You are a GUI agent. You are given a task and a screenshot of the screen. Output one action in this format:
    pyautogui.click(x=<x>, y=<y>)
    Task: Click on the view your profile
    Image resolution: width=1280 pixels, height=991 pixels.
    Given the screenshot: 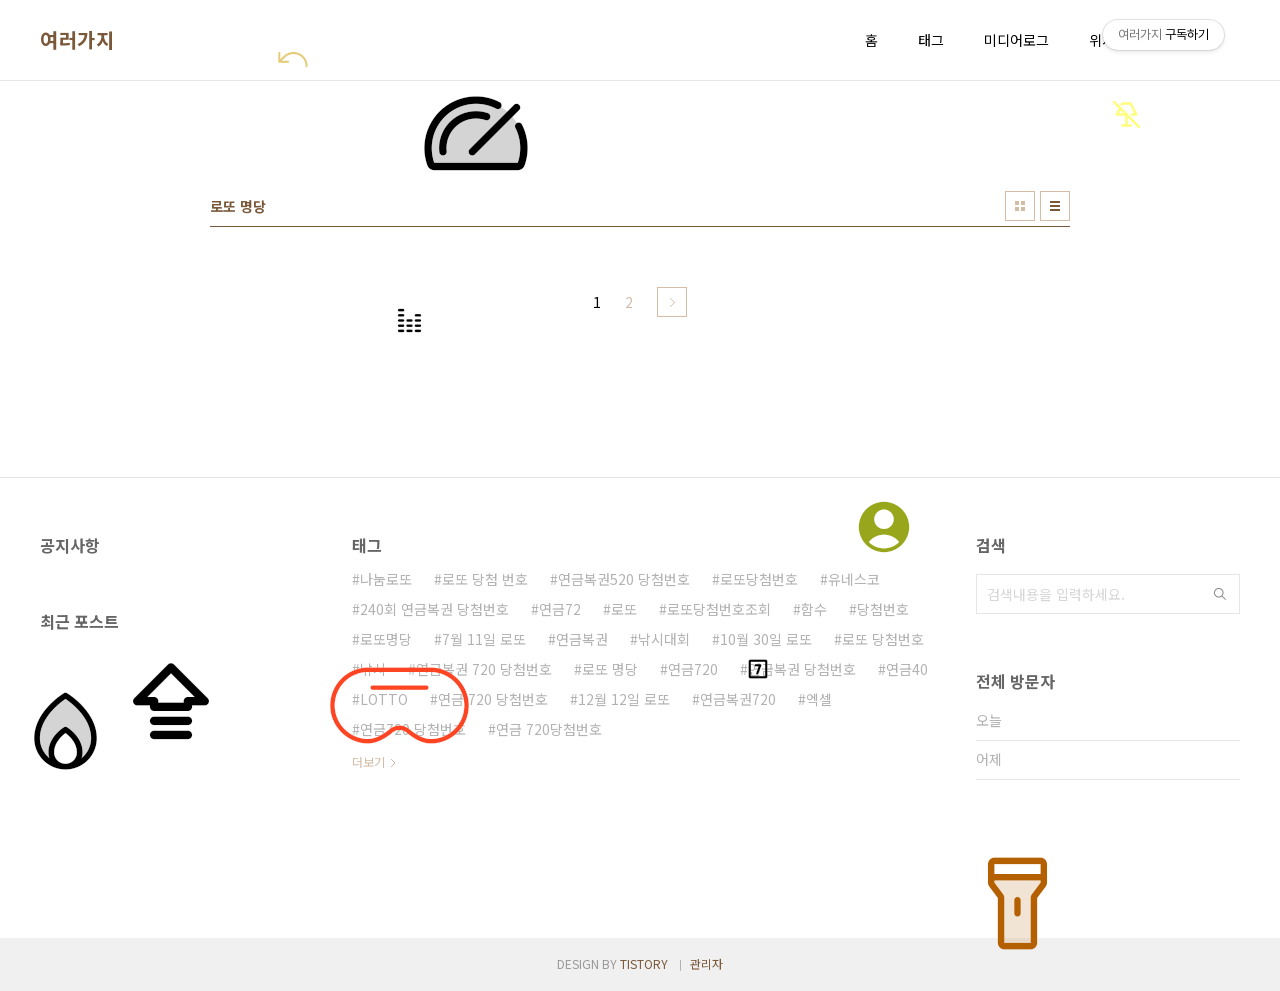 What is the action you would take?
    pyautogui.click(x=884, y=527)
    